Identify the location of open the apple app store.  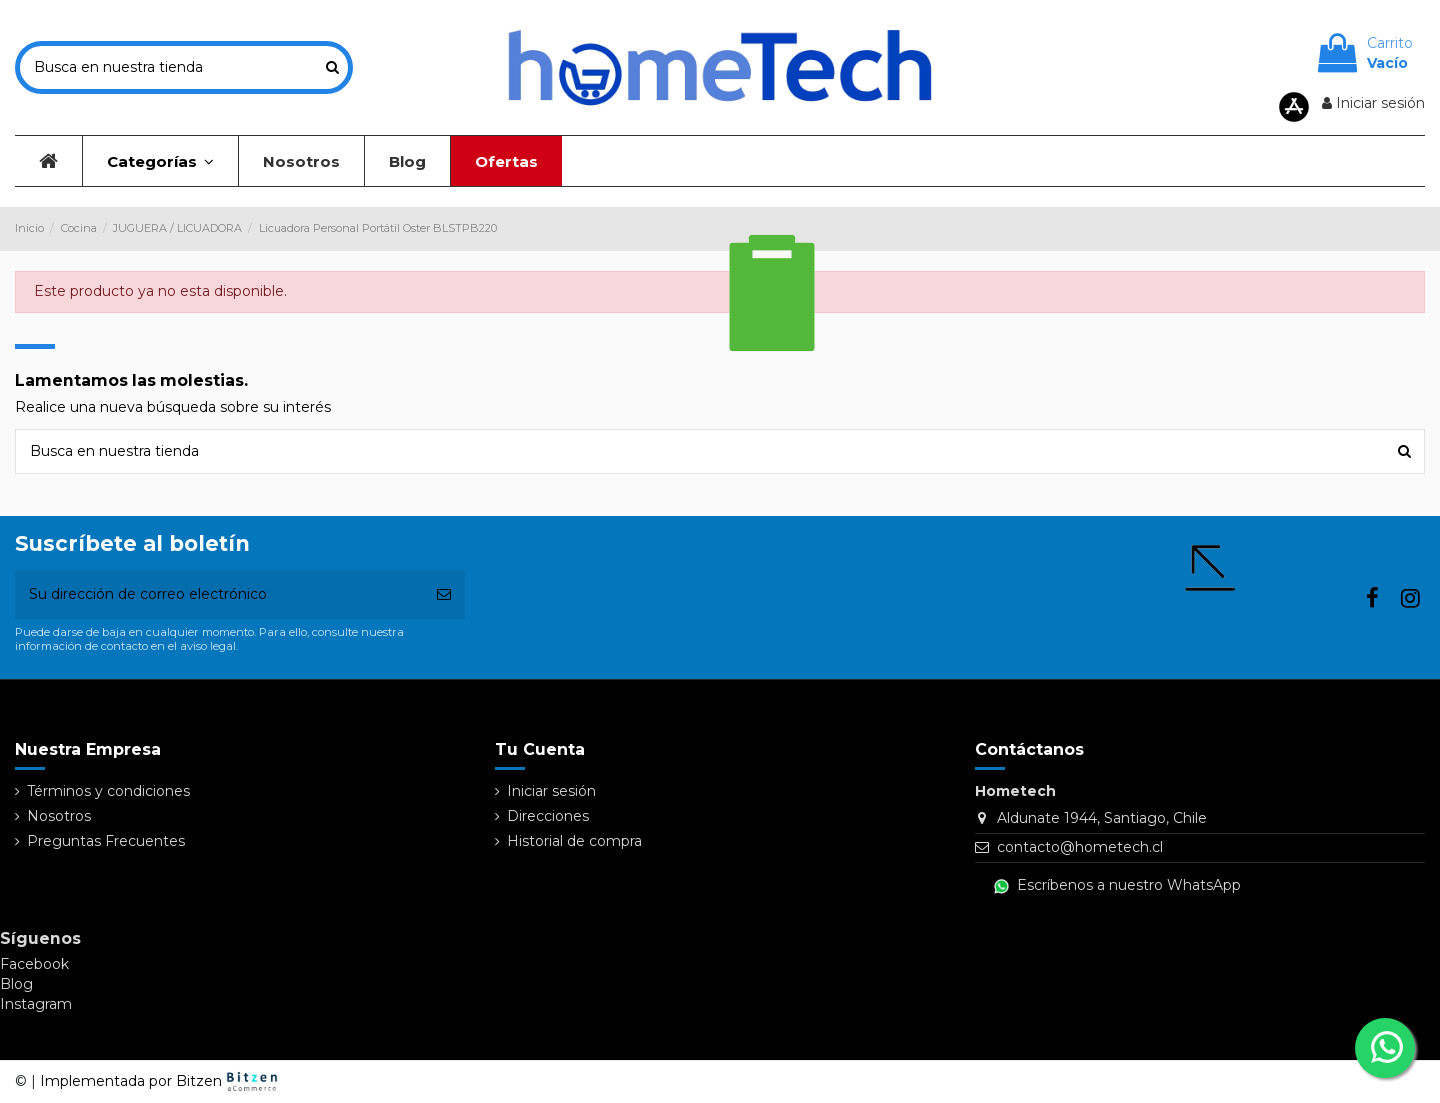
(1294, 107).